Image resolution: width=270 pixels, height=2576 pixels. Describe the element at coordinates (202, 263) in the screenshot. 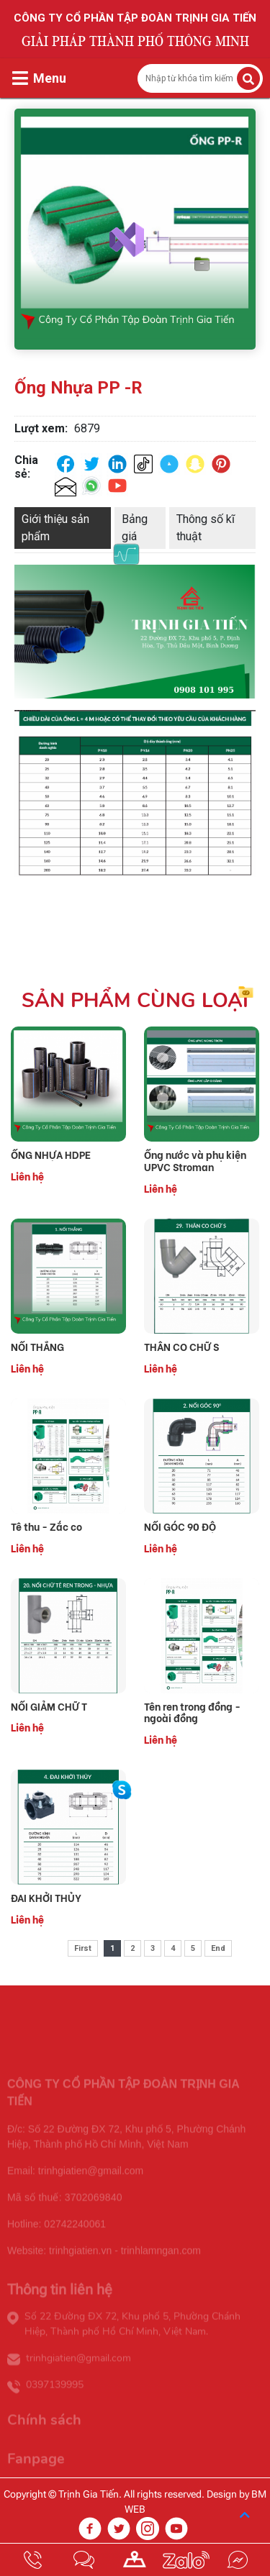

I see `open file manager application` at that location.